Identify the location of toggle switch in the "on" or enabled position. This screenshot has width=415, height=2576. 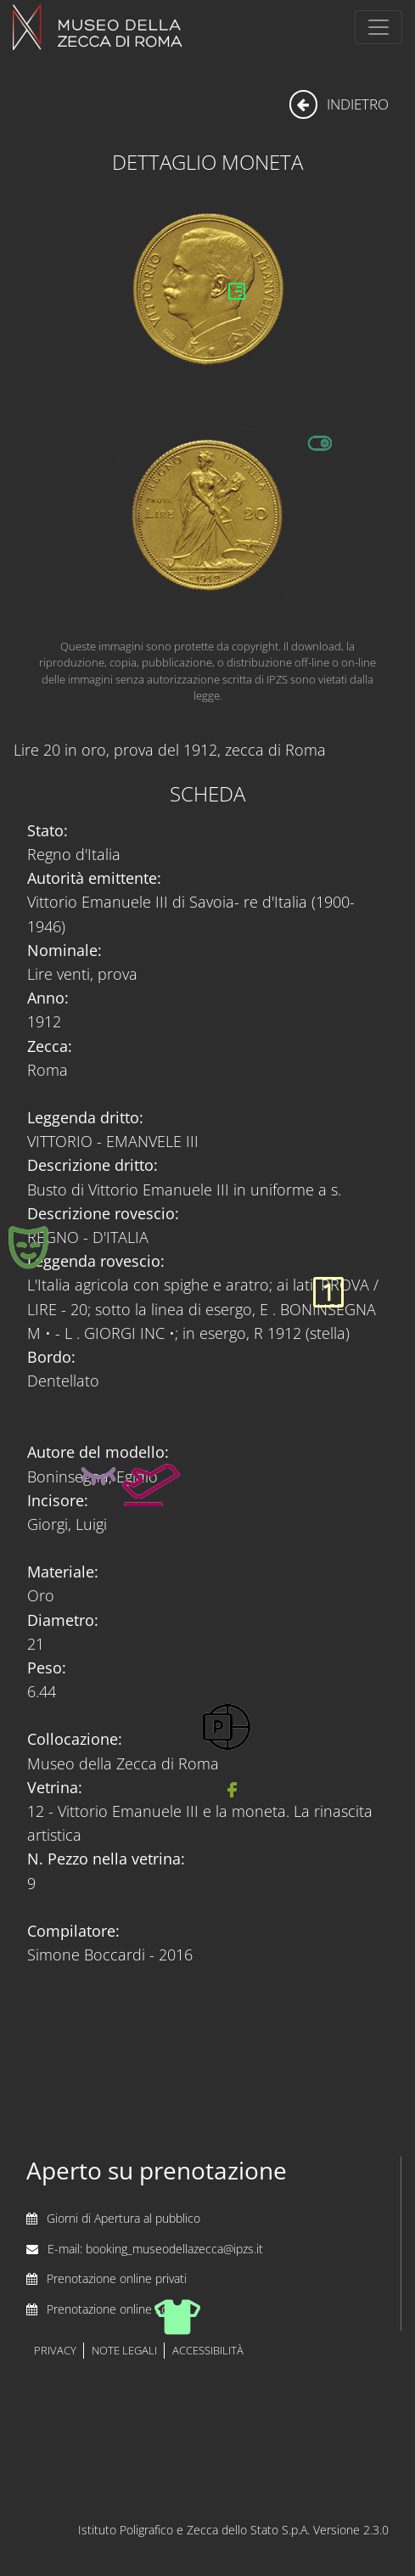
(320, 443).